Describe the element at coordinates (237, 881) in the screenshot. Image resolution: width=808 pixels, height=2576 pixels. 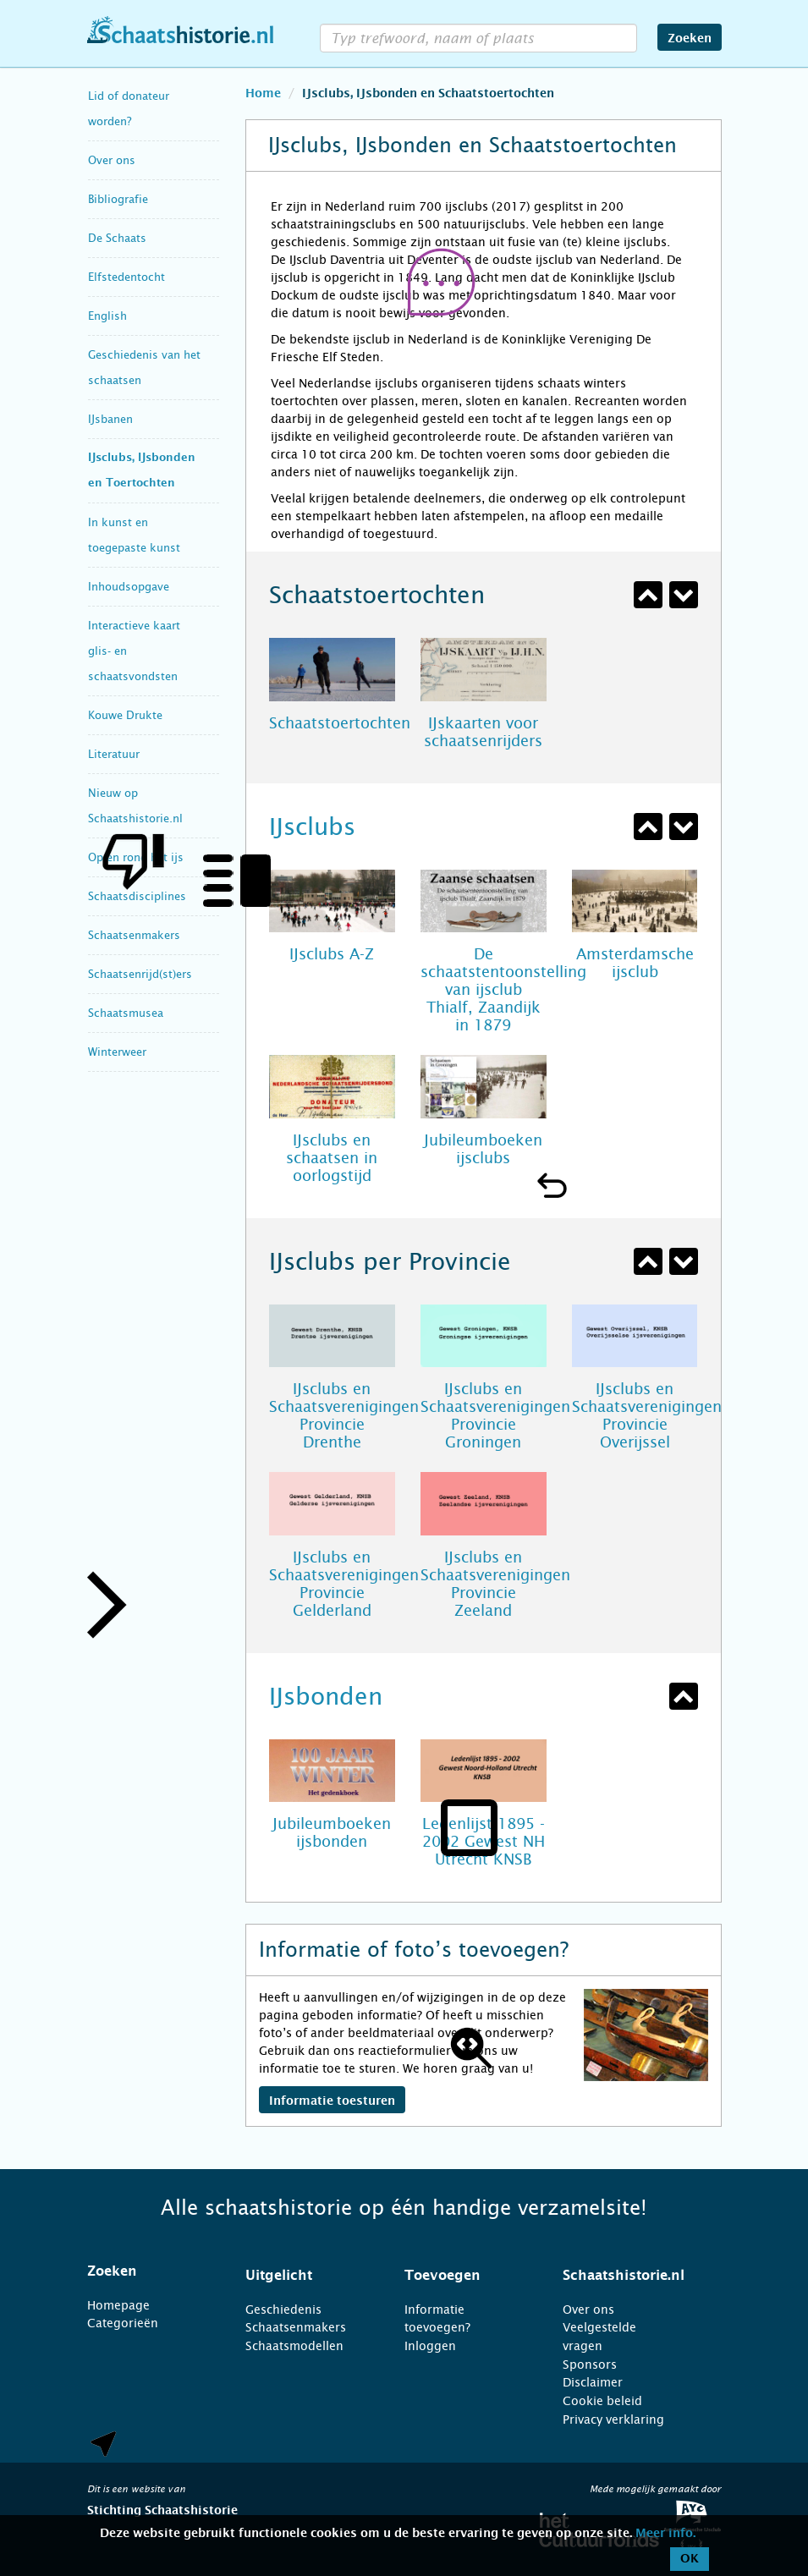
I see `toggle vertical split view layout` at that location.